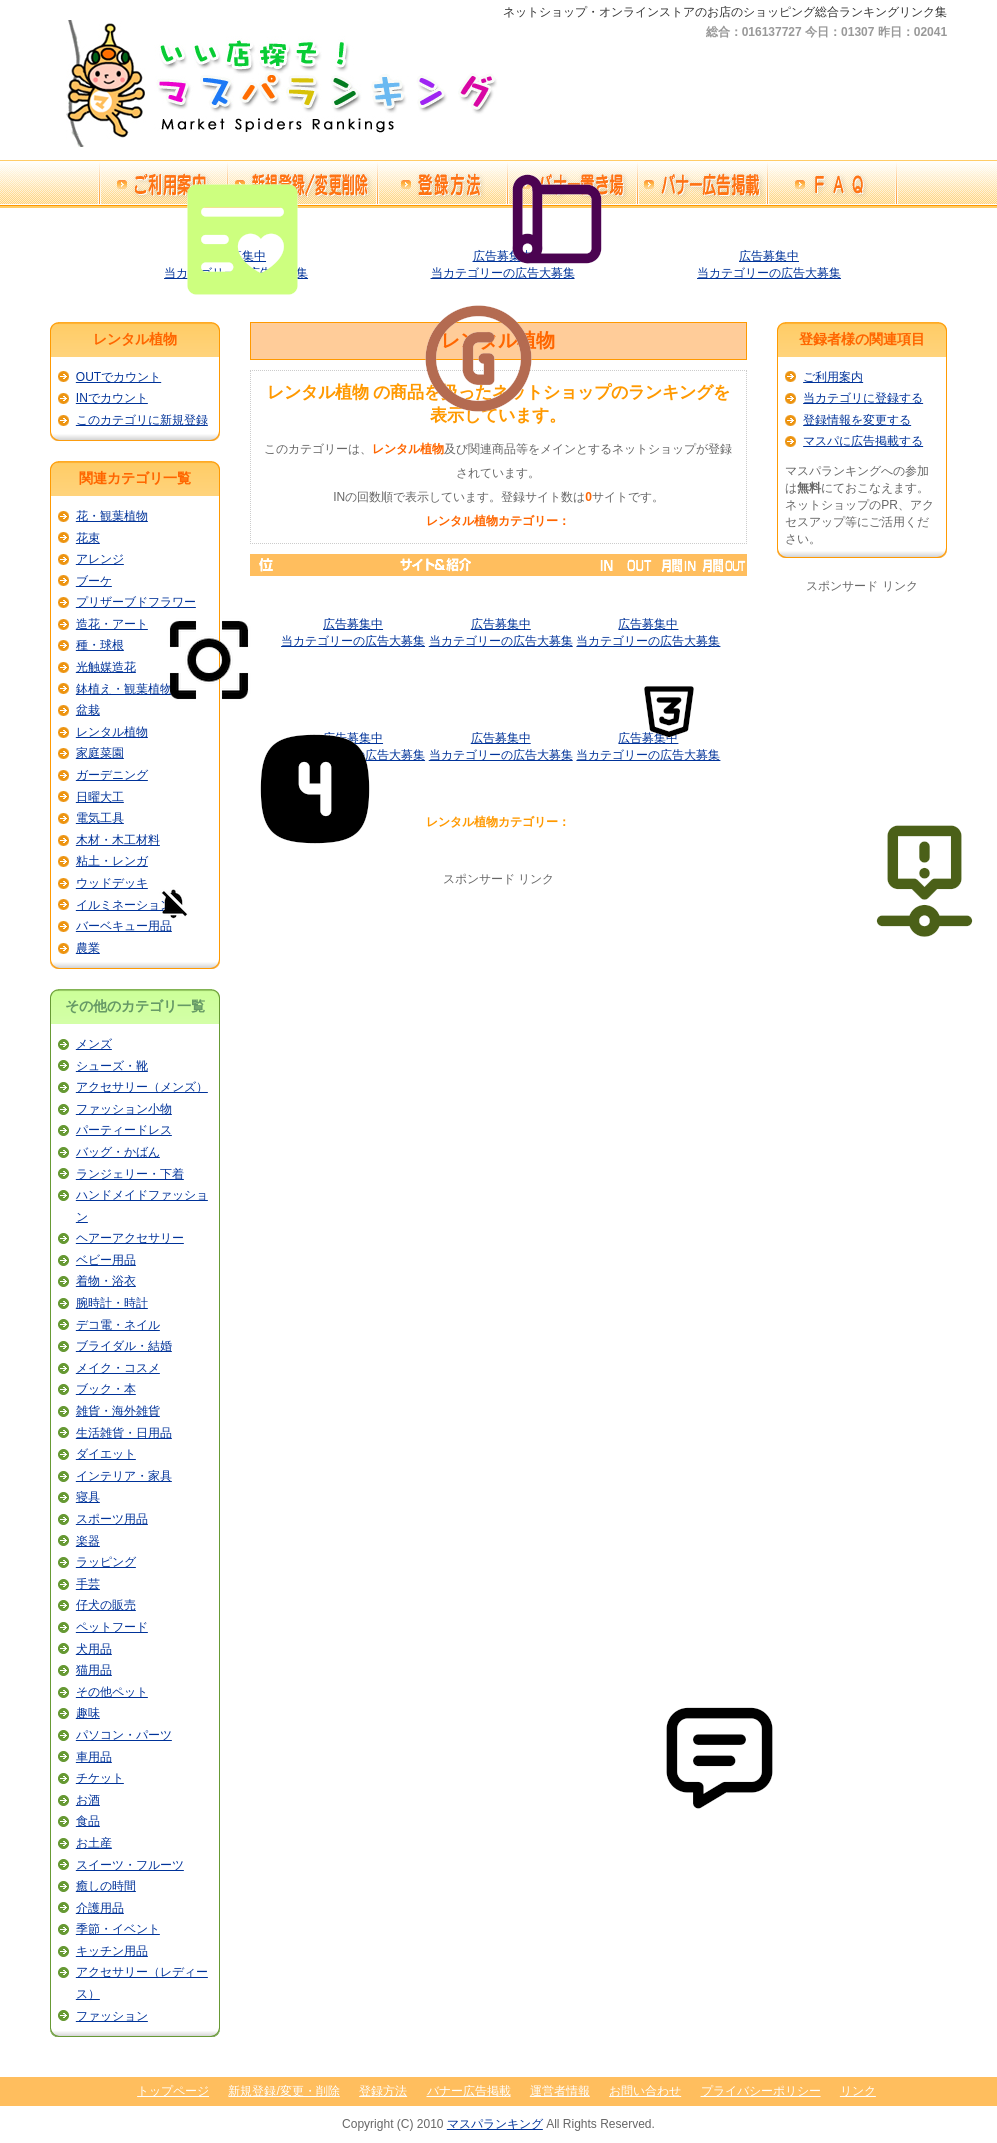 The width and height of the screenshot is (997, 2143). What do you see at coordinates (315, 789) in the screenshot?
I see `indicates step 4 in a multi-step process` at bounding box center [315, 789].